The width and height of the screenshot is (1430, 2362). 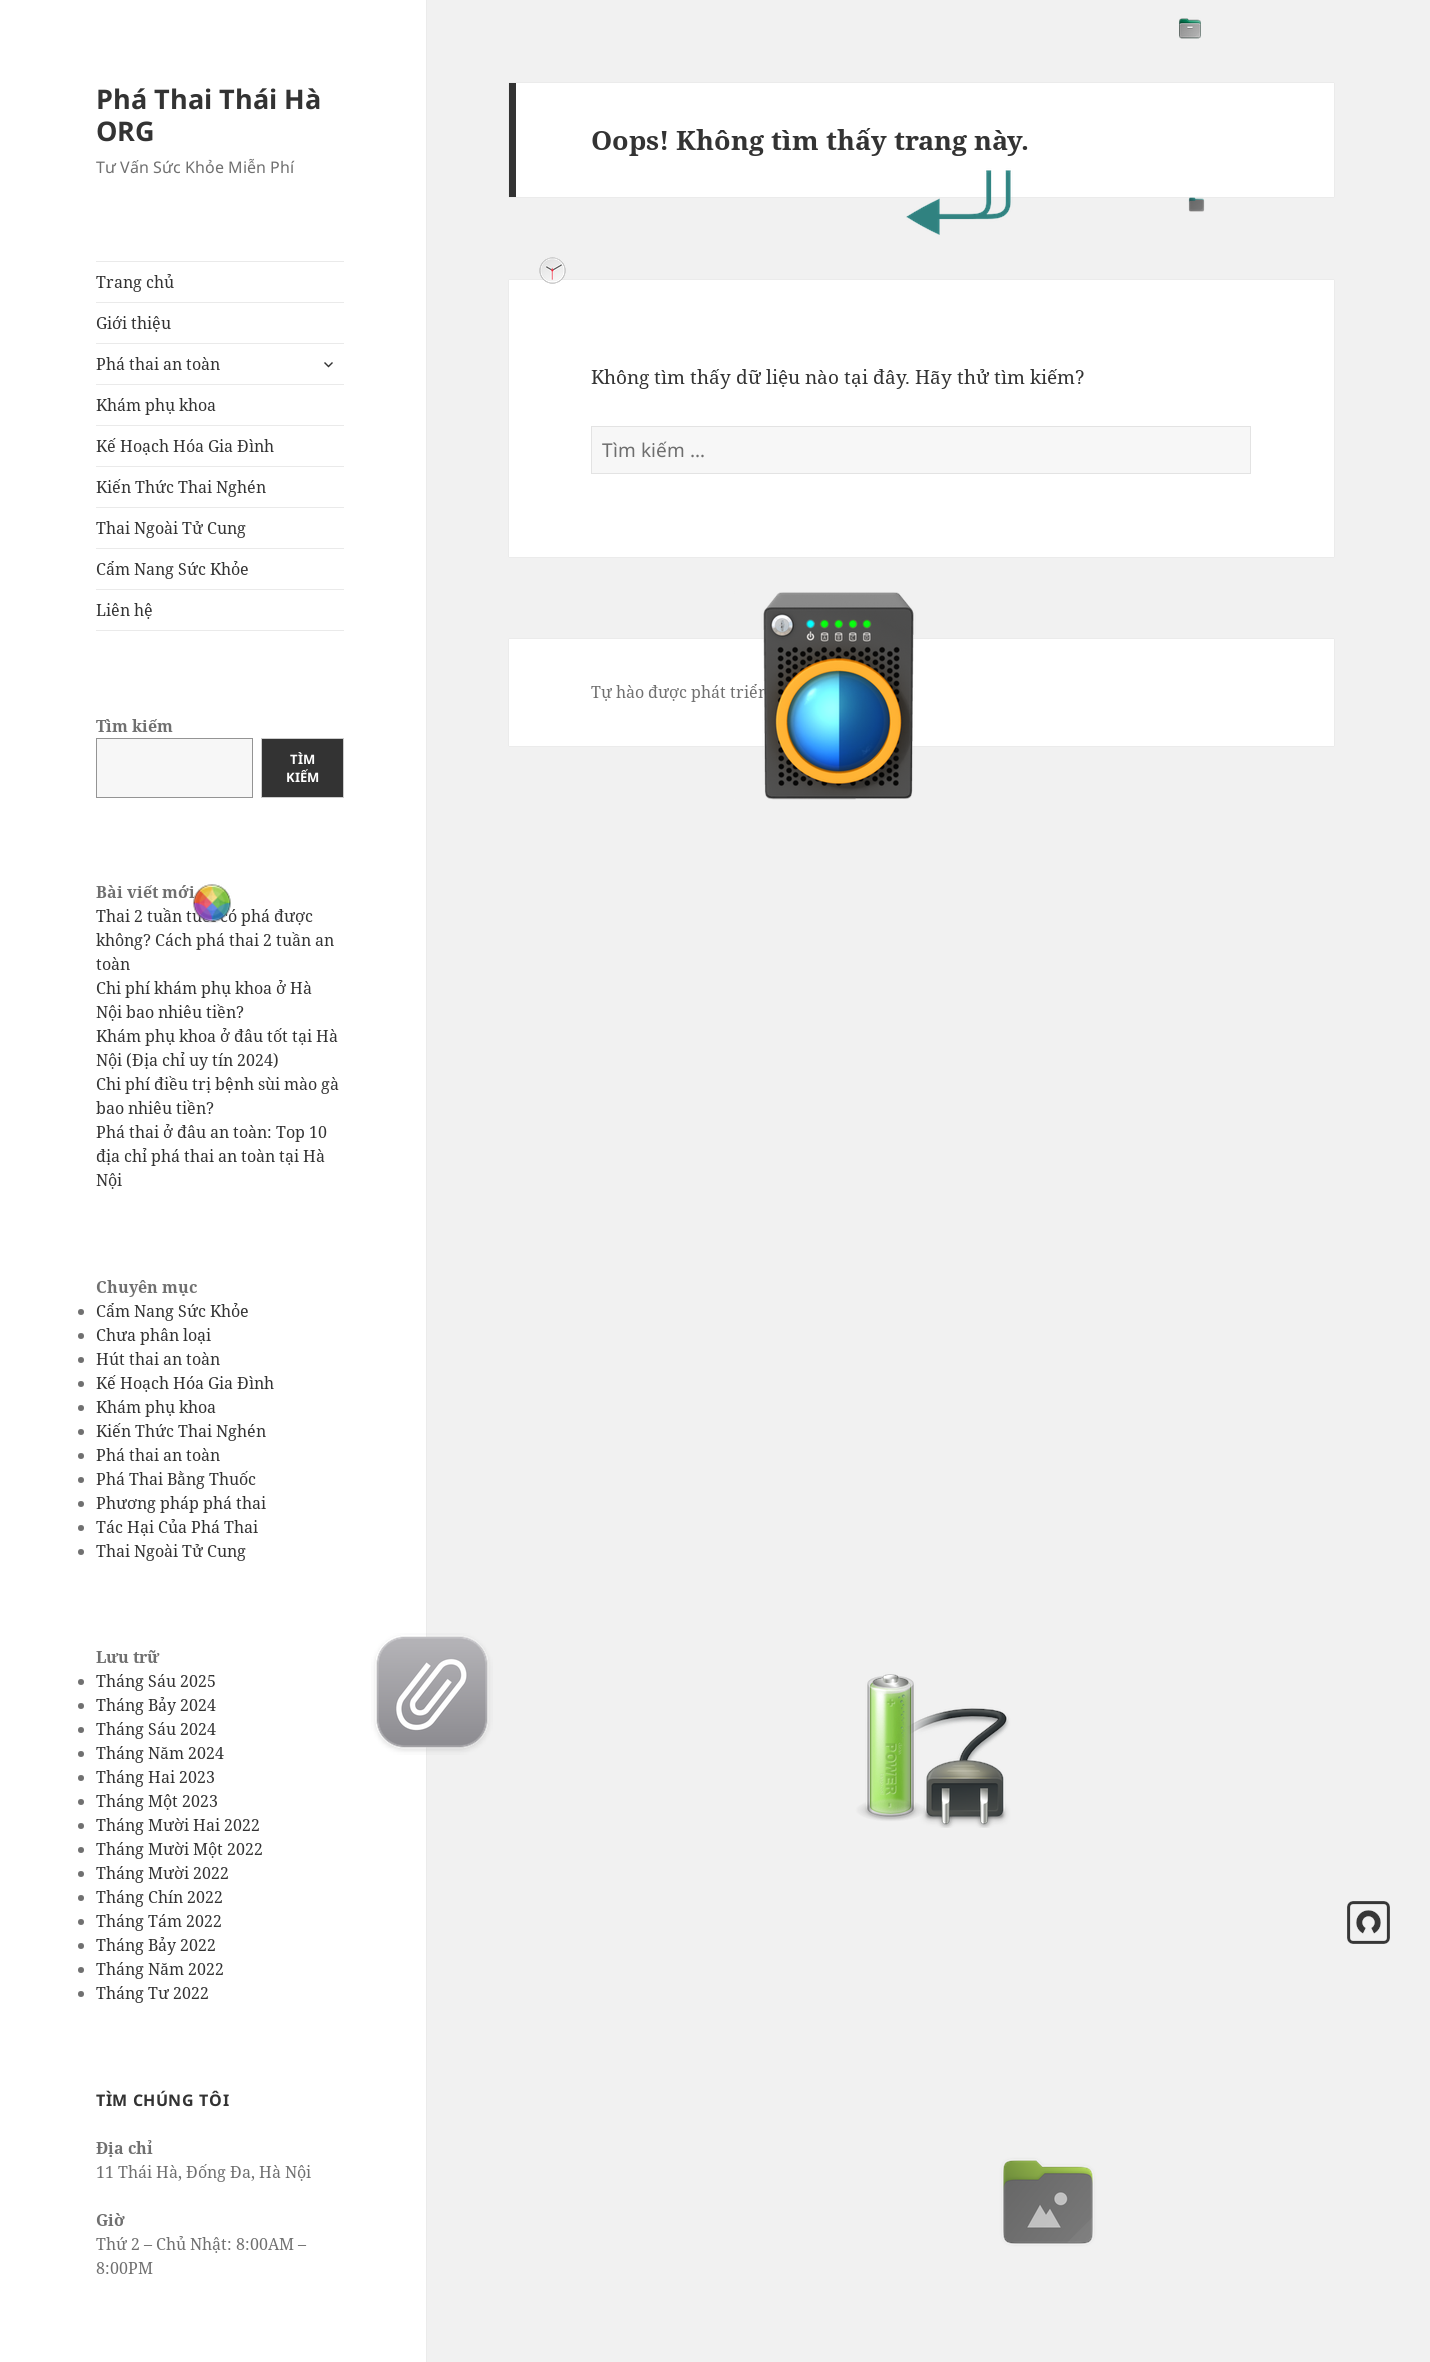 I want to click on open recently accessed documents, so click(x=552, y=270).